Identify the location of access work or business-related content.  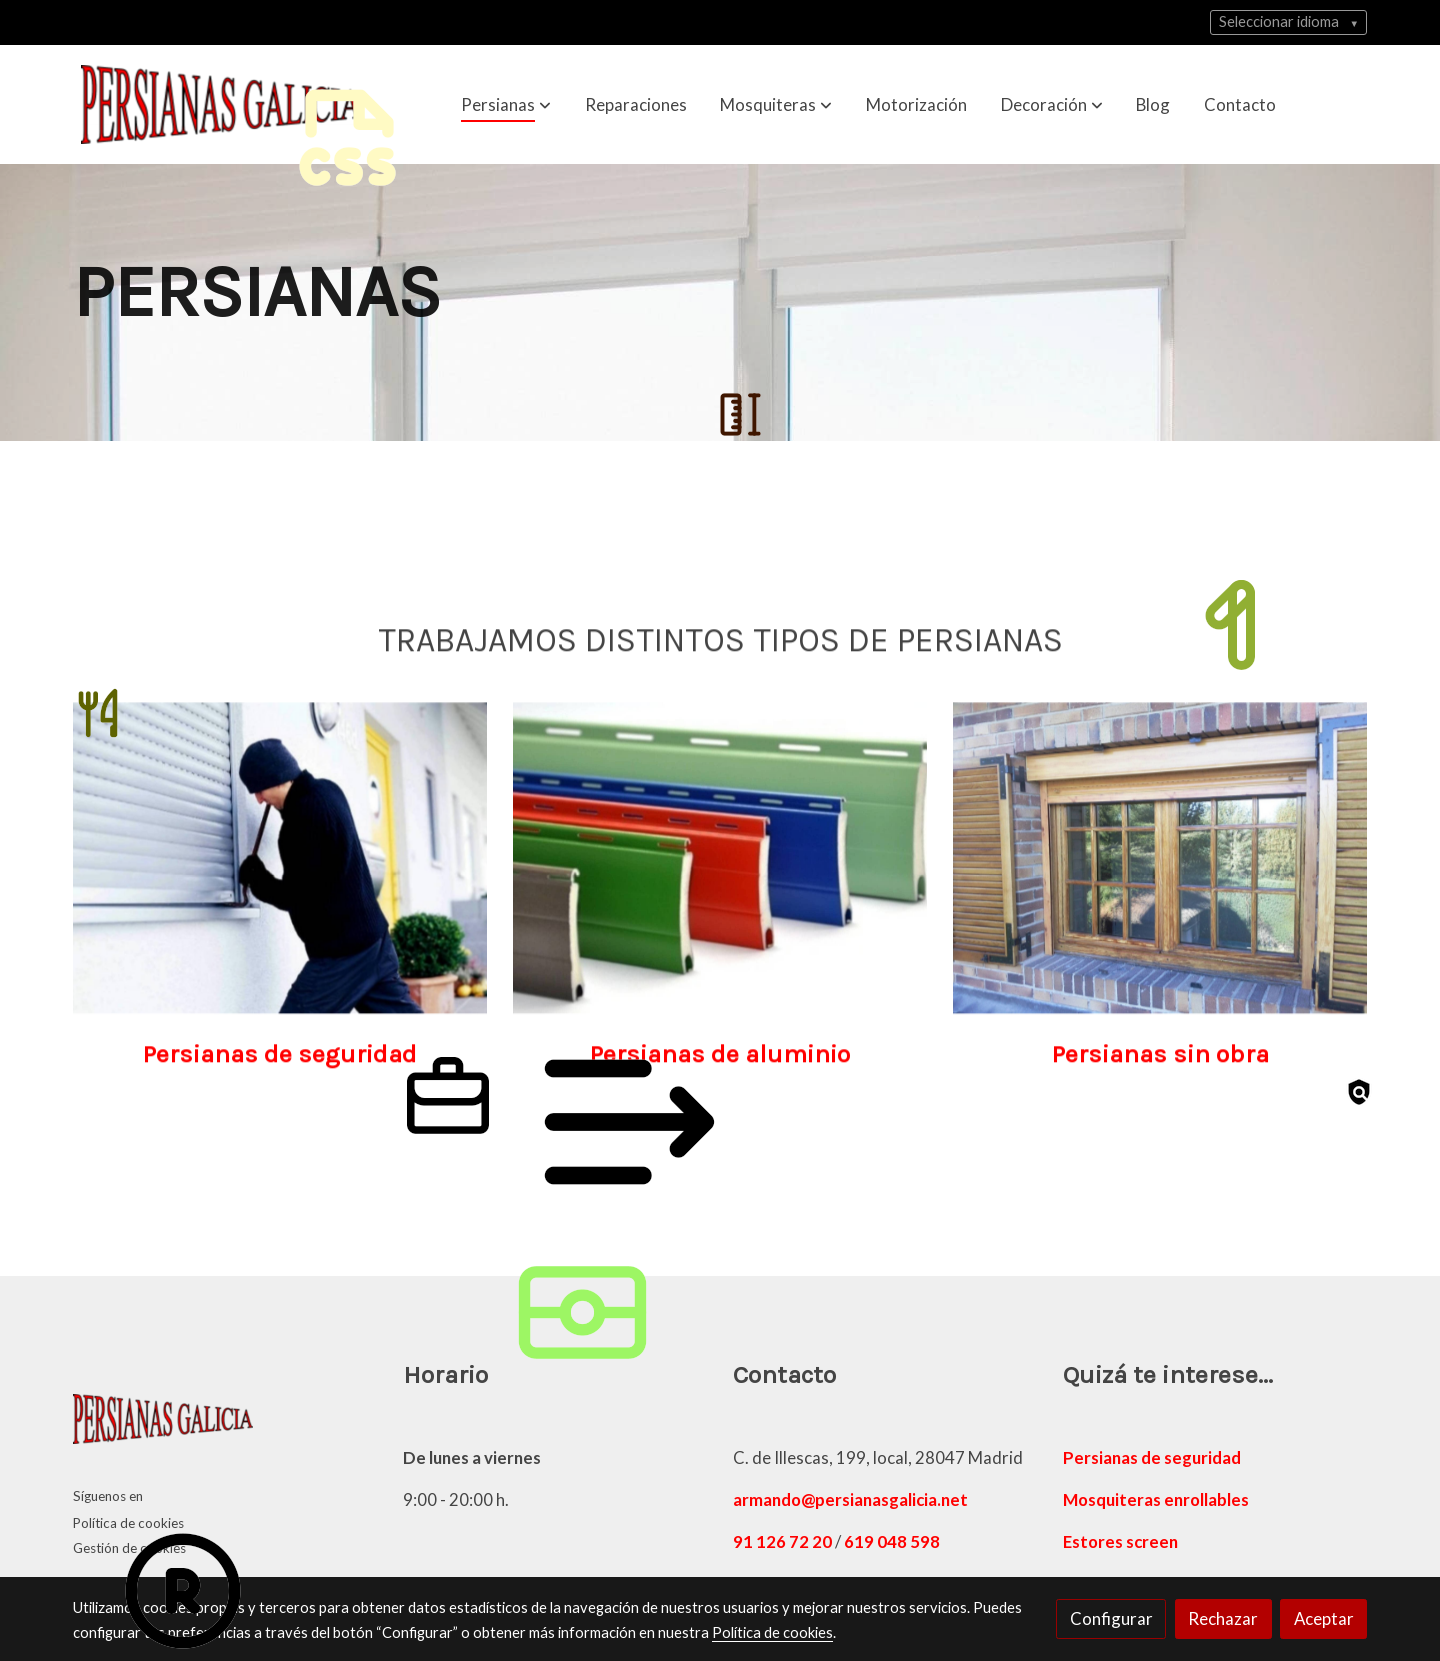
(448, 1098).